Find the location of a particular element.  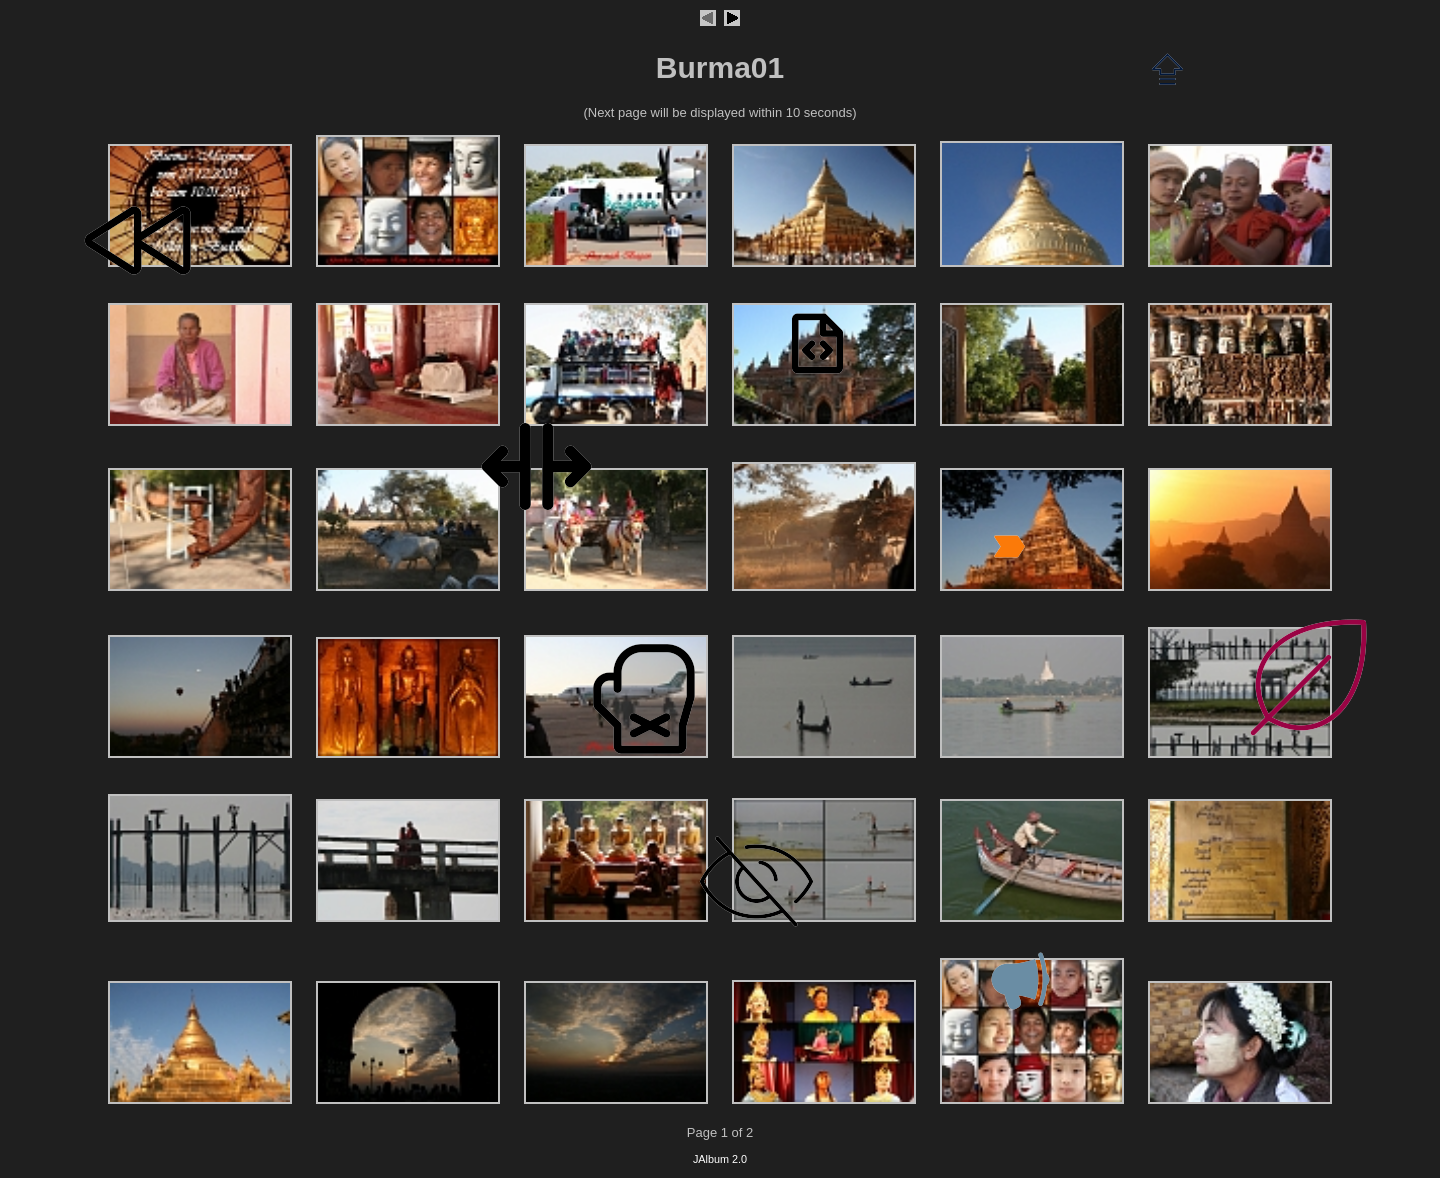

apply a label or tag to an item is located at coordinates (1008, 546).